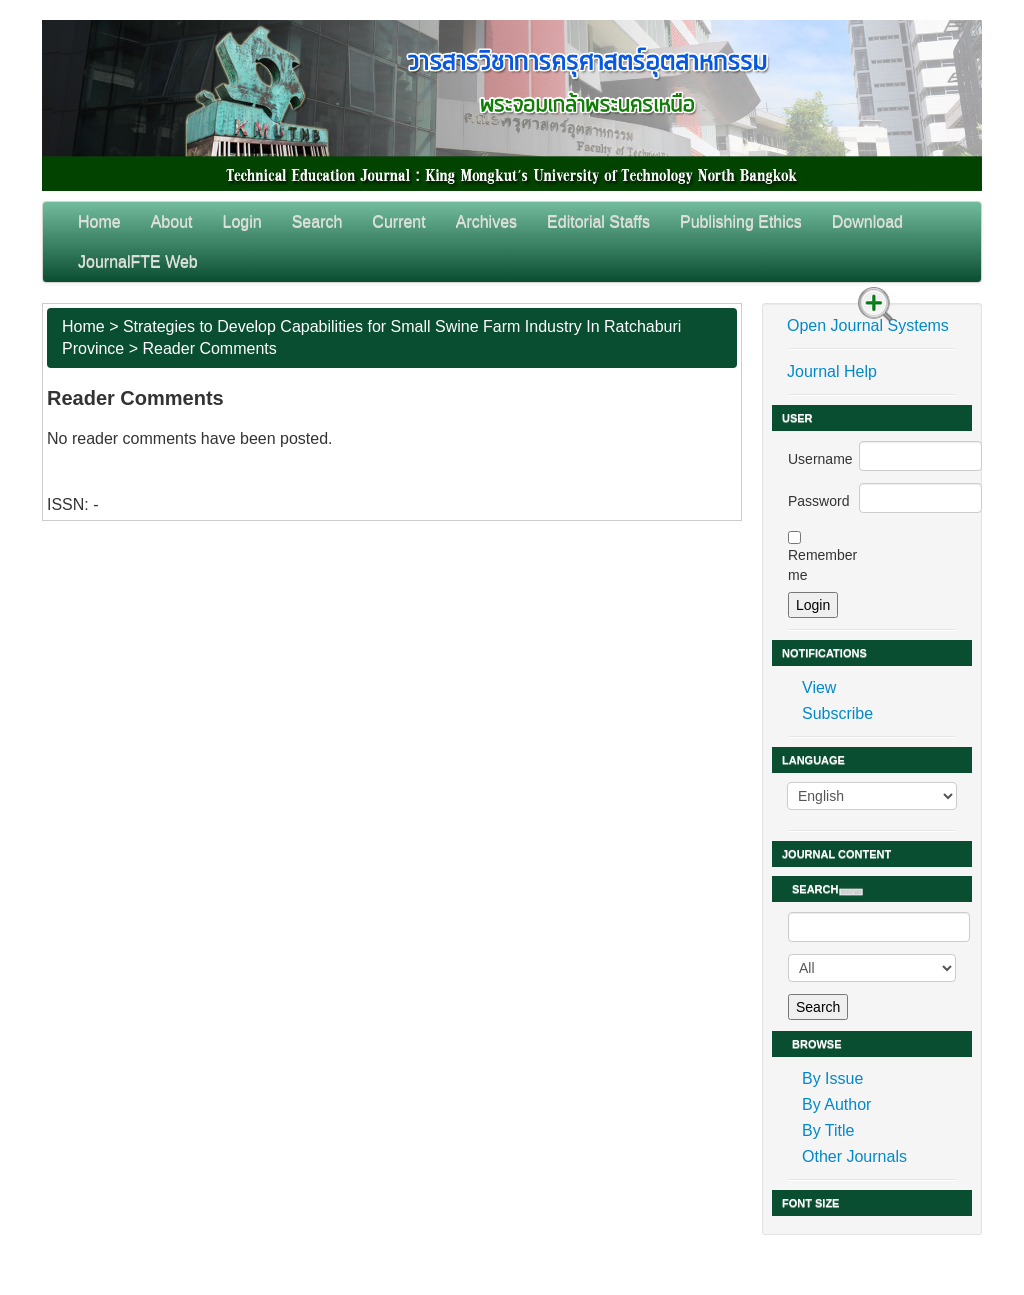  What do you see at coordinates (875, 304) in the screenshot?
I see `zoom in to view content closer` at bounding box center [875, 304].